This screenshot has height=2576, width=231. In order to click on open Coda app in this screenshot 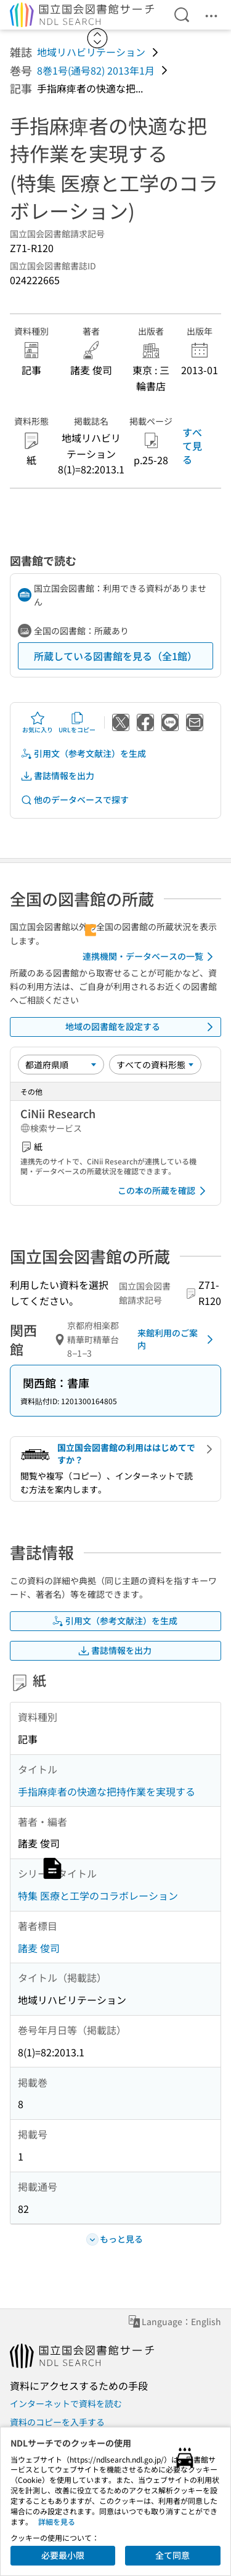, I will do `click(91, 930)`.